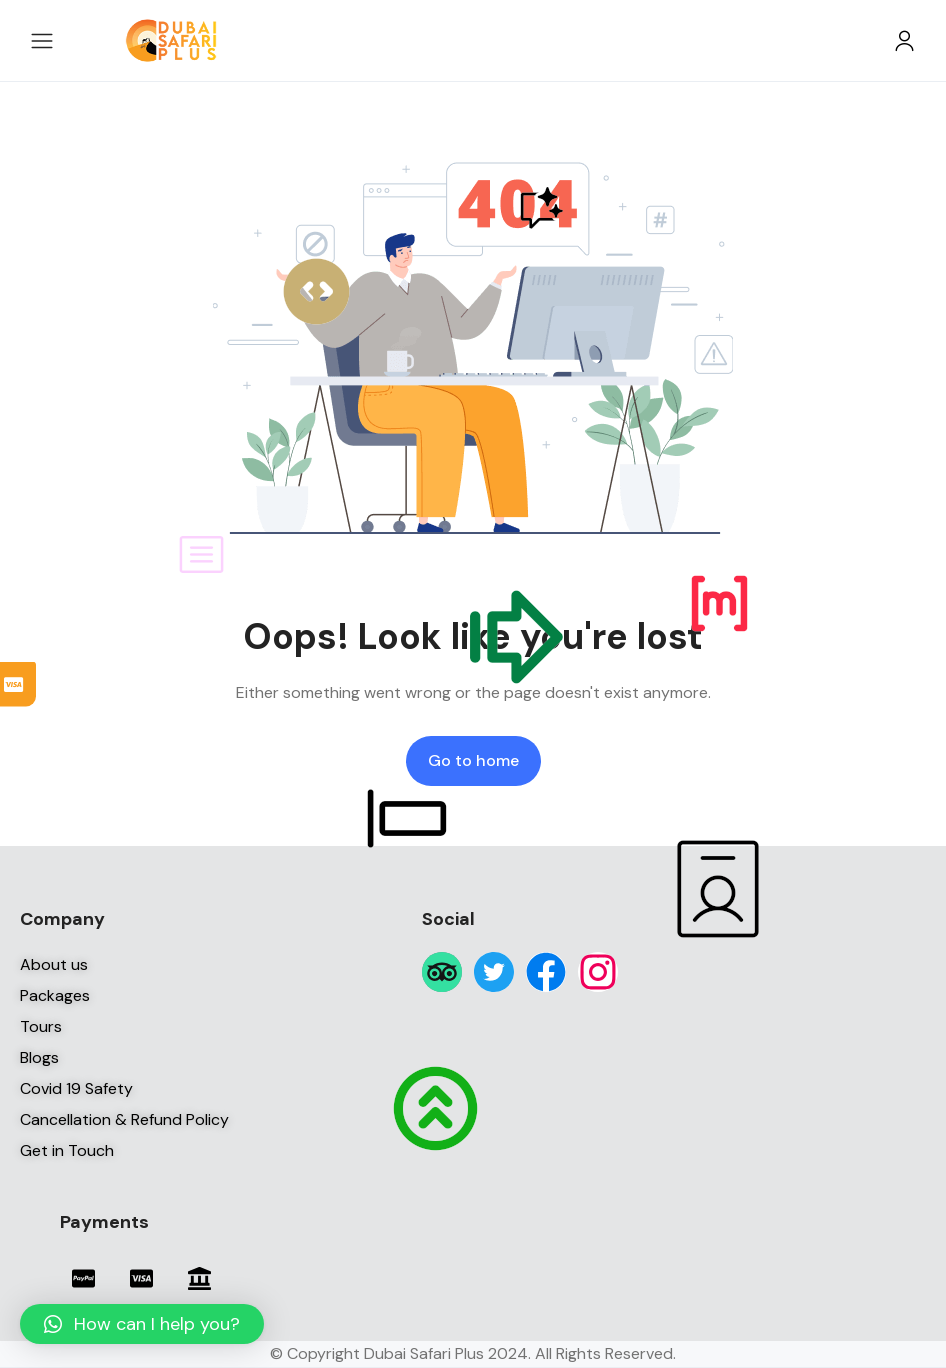 This screenshot has width=946, height=1368. Describe the element at coordinates (513, 637) in the screenshot. I see `move forward or proceed to next step` at that location.